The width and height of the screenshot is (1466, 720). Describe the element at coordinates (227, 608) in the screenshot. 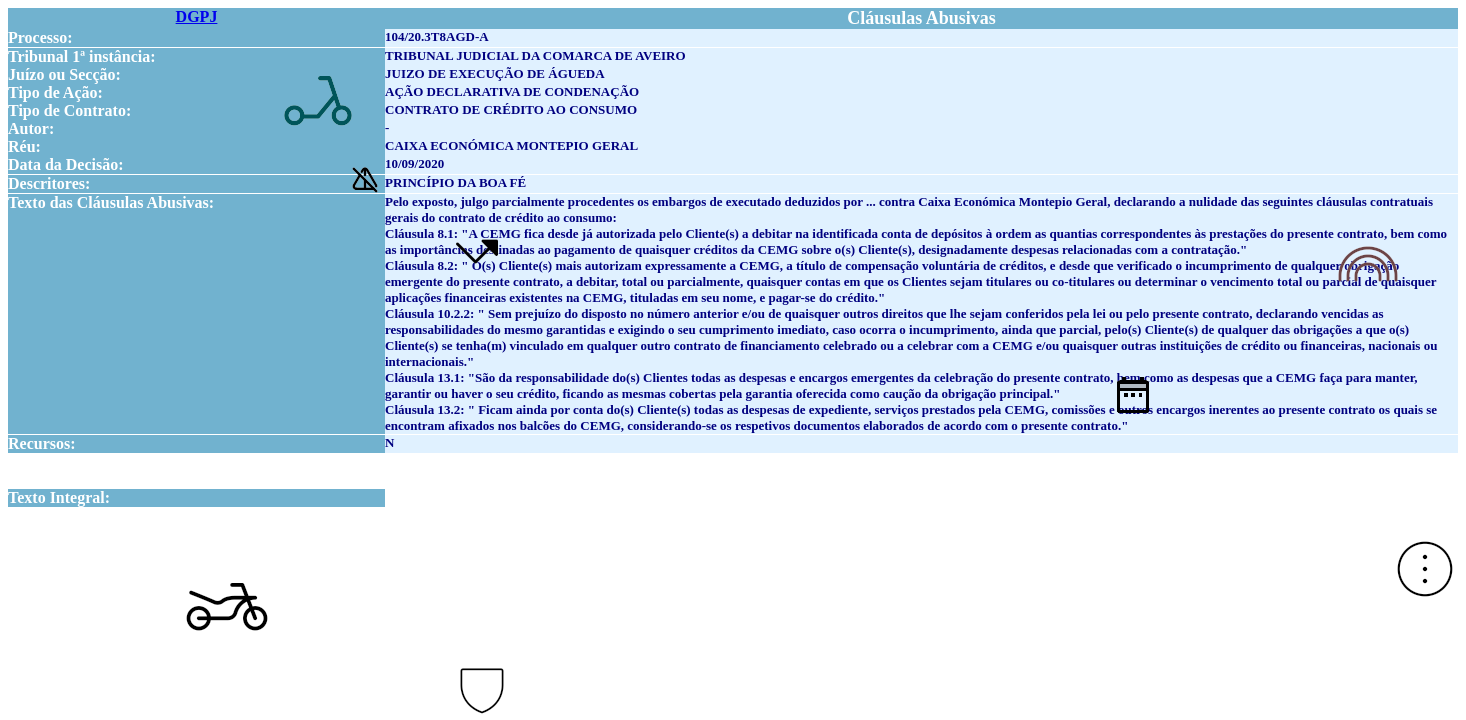

I see `select motorcycle as vehicle type` at that location.